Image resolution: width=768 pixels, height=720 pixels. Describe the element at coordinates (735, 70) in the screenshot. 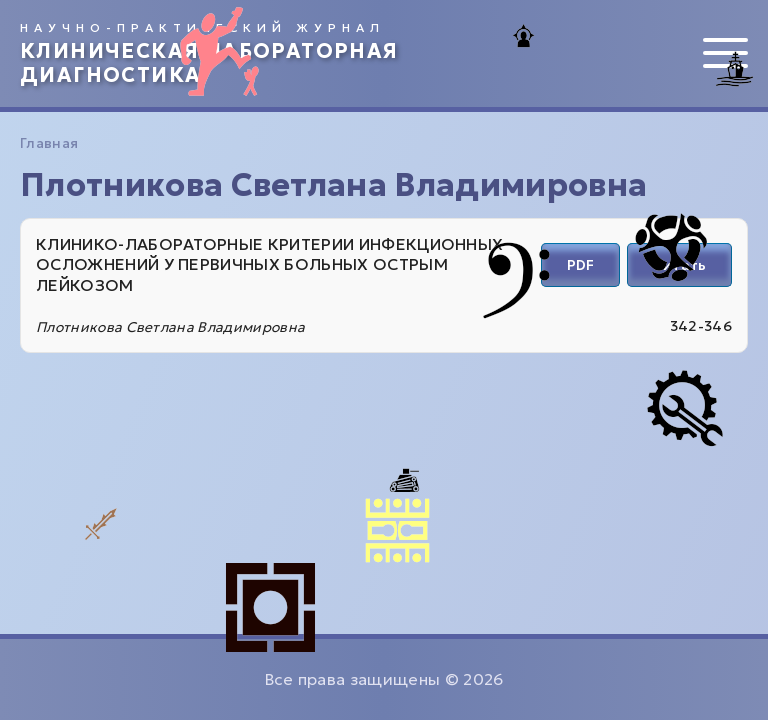

I see `play battleship game` at that location.